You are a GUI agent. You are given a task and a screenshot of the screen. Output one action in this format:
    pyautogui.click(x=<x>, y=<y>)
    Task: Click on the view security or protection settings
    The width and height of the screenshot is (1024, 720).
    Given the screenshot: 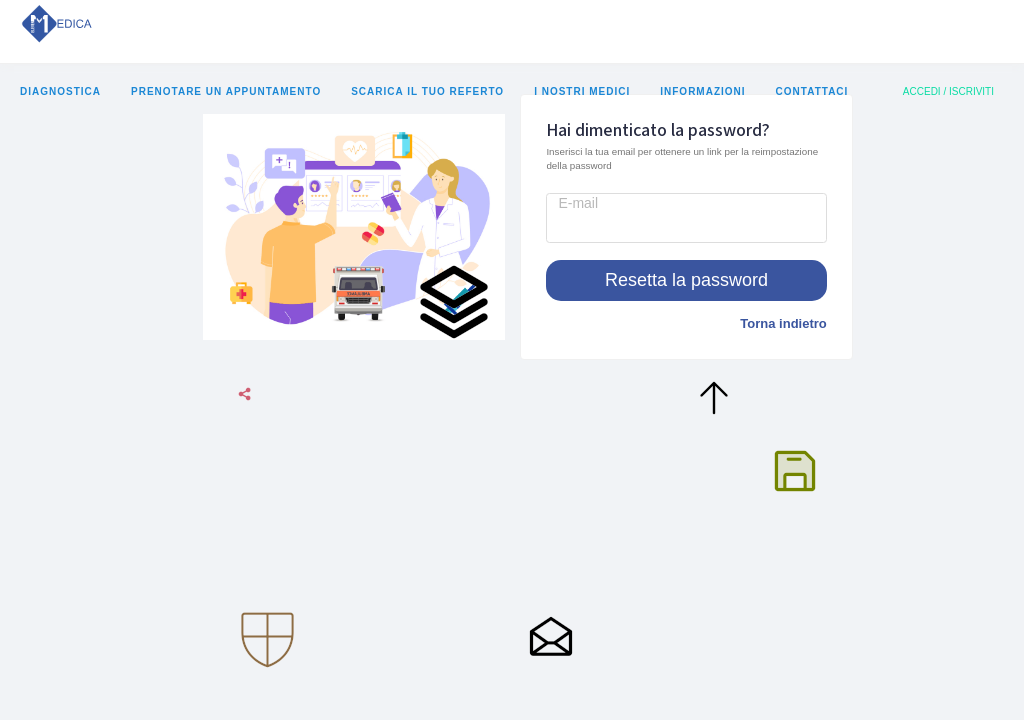 What is the action you would take?
    pyautogui.click(x=267, y=636)
    